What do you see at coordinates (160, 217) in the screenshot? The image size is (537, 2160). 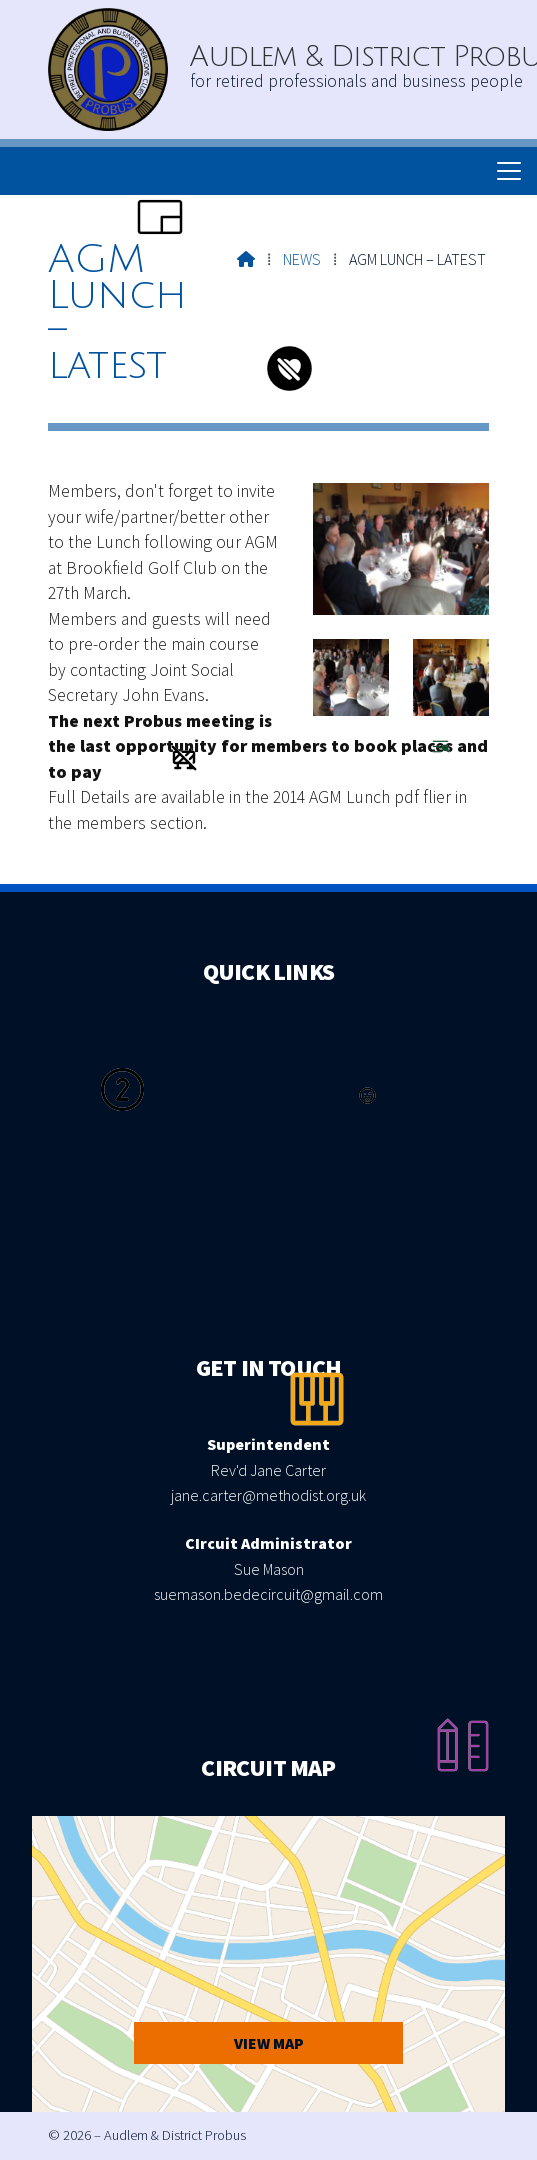 I see `enable picture-in-picture mode` at bounding box center [160, 217].